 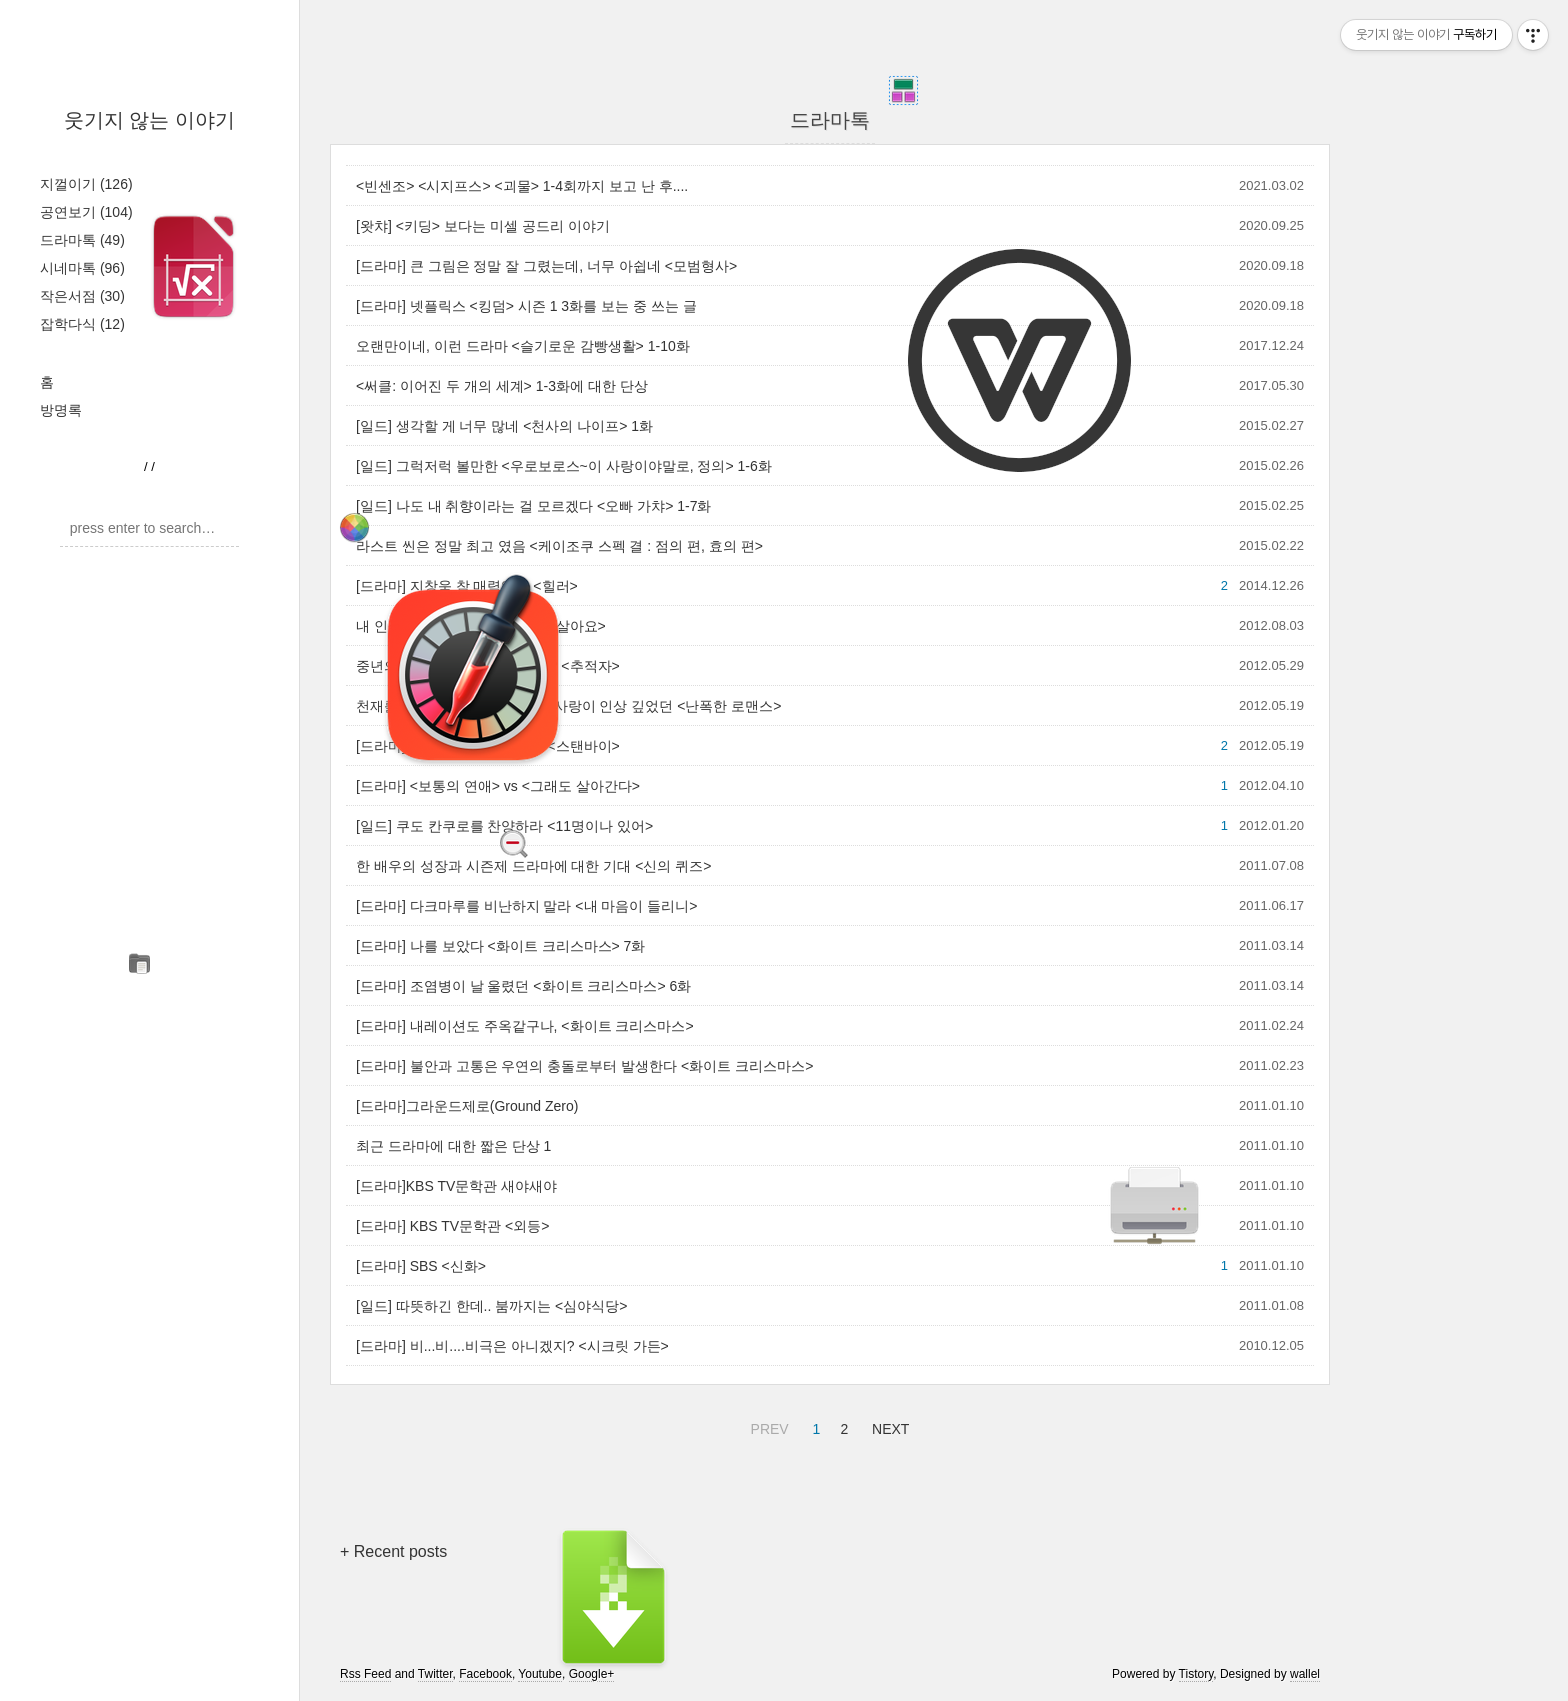 What do you see at coordinates (473, 675) in the screenshot?
I see `open digital color meter utility` at bounding box center [473, 675].